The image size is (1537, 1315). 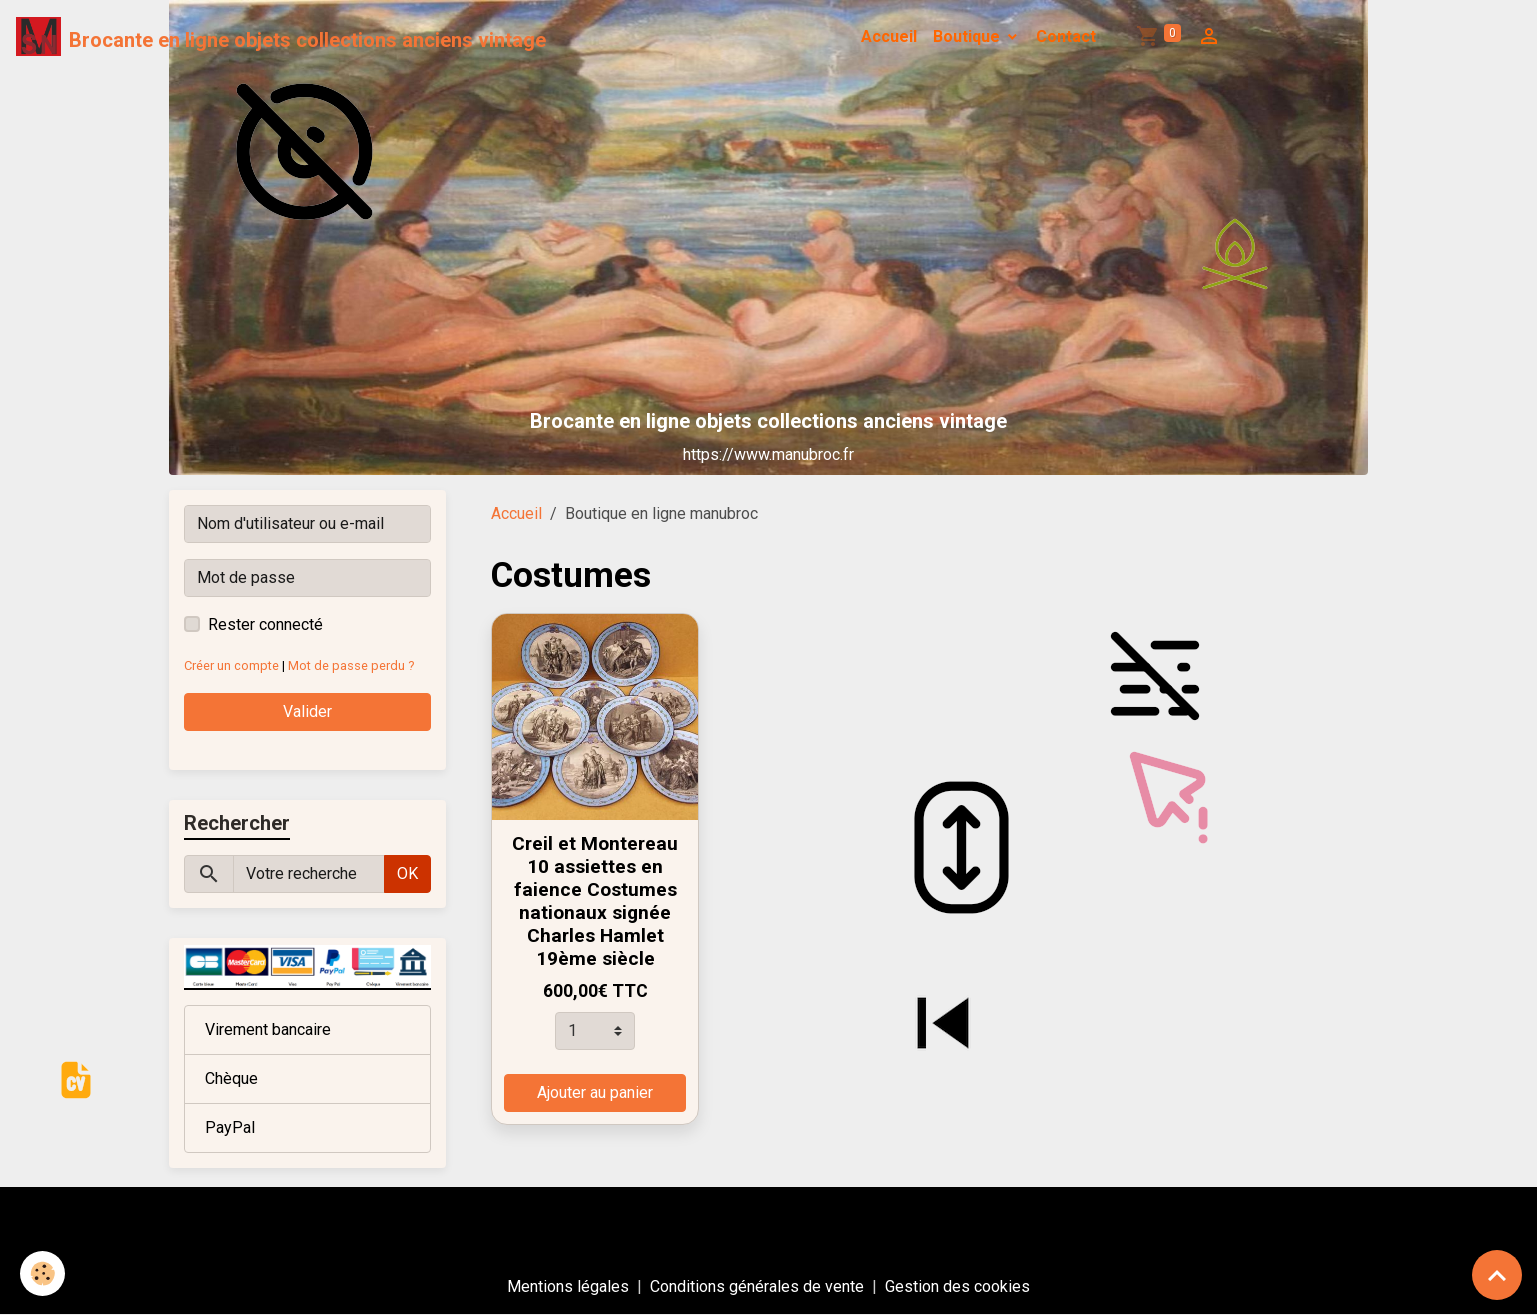 What do you see at coordinates (76, 1080) in the screenshot?
I see `view or open your CV/resume file` at bounding box center [76, 1080].